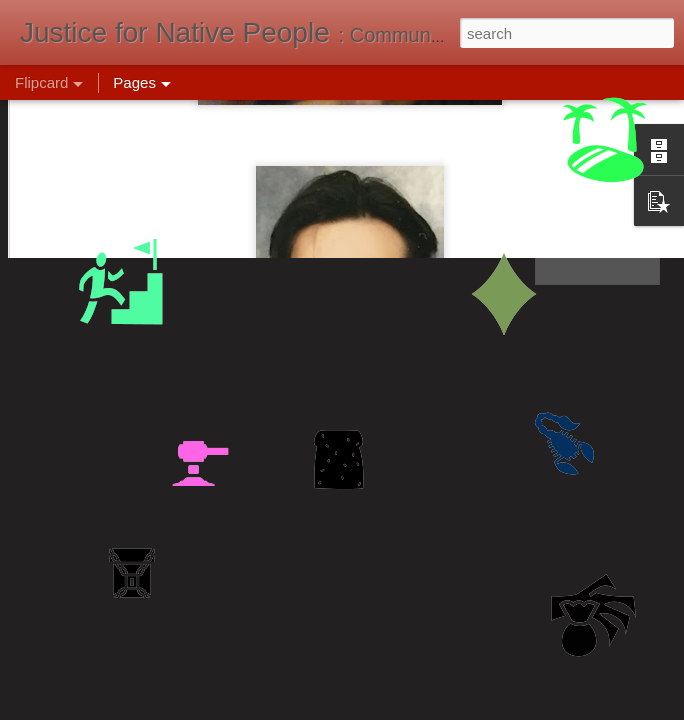 This screenshot has width=684, height=720. I want to click on scorpion character or creature icon in a game, so click(565, 443).